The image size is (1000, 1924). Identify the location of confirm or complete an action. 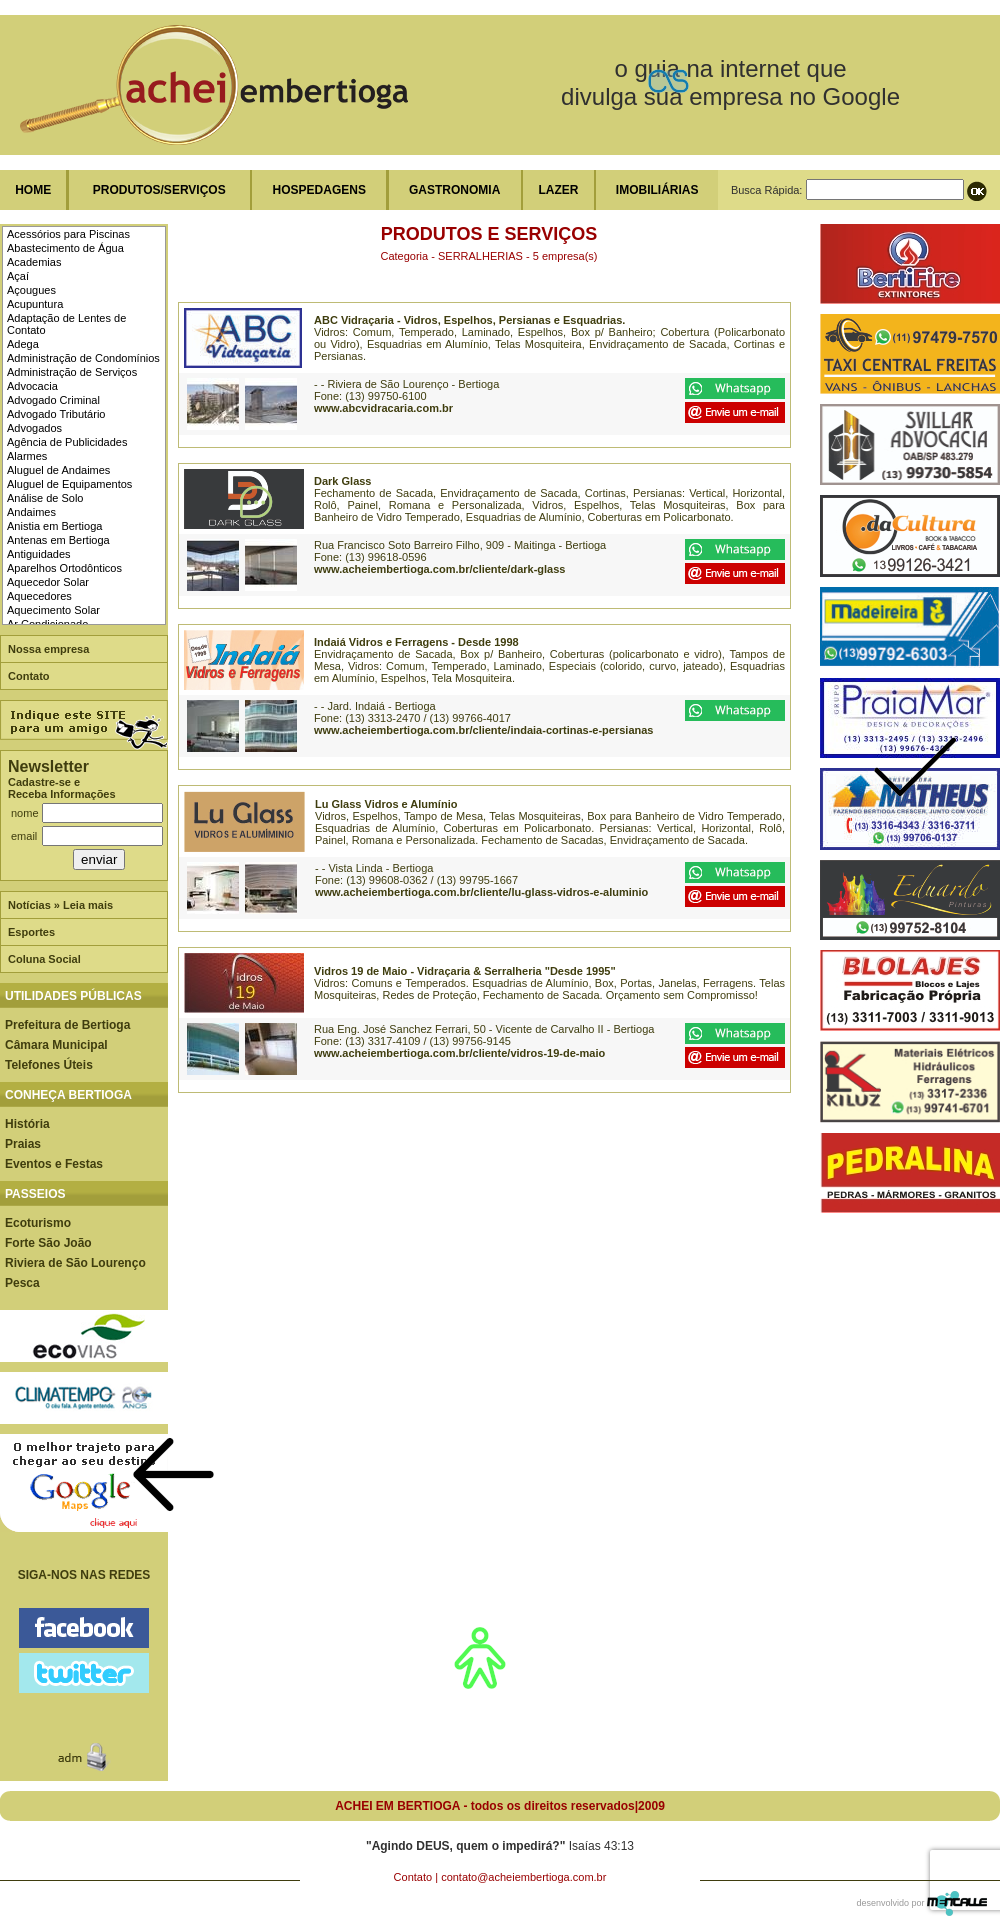
(913, 763).